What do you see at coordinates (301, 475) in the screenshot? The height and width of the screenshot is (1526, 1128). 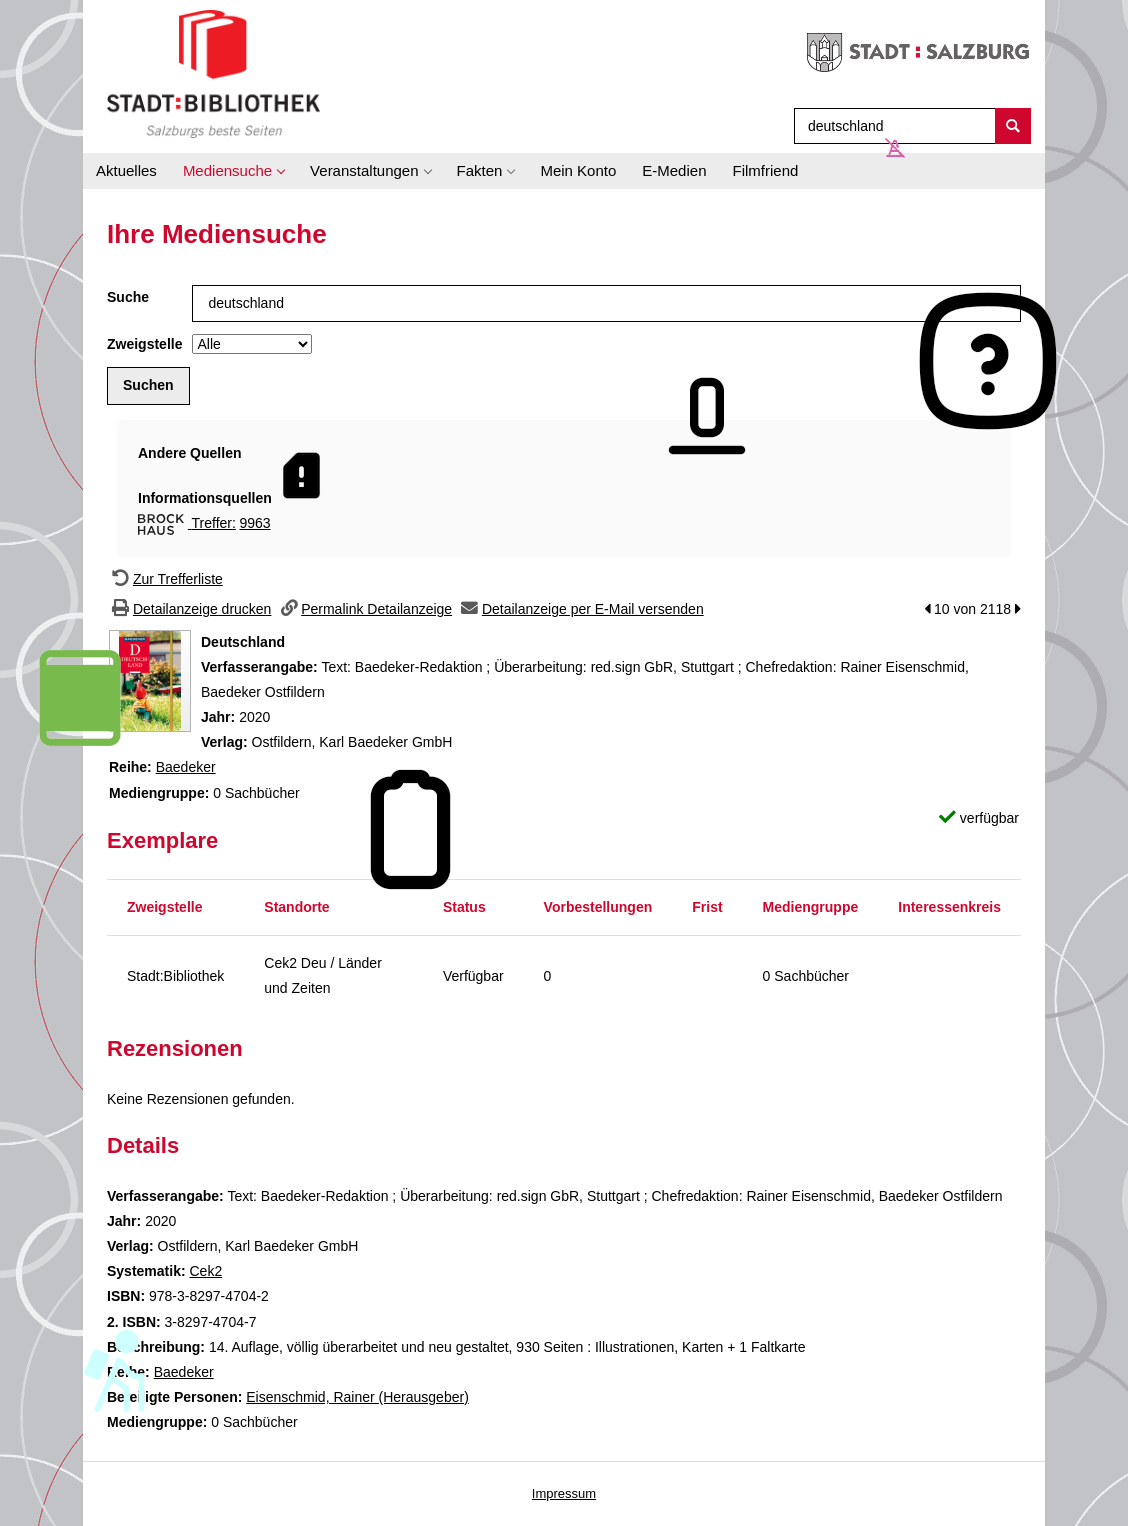 I see `indicates an issue with the SD card` at bounding box center [301, 475].